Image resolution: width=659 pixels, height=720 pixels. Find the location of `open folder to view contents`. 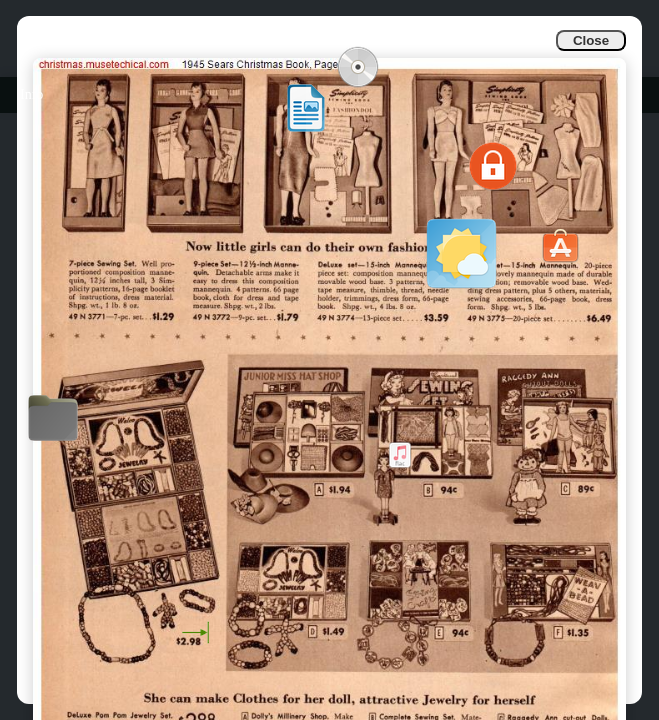

open folder to view contents is located at coordinates (53, 418).